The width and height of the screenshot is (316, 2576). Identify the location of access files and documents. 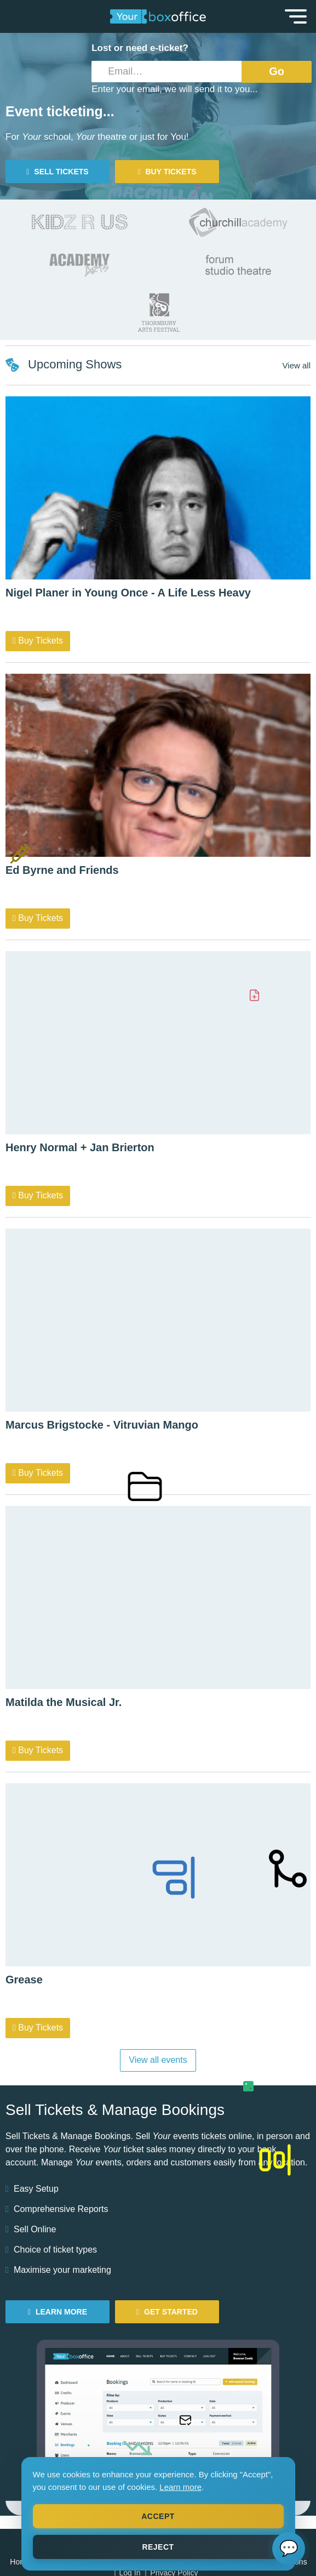
(145, 1486).